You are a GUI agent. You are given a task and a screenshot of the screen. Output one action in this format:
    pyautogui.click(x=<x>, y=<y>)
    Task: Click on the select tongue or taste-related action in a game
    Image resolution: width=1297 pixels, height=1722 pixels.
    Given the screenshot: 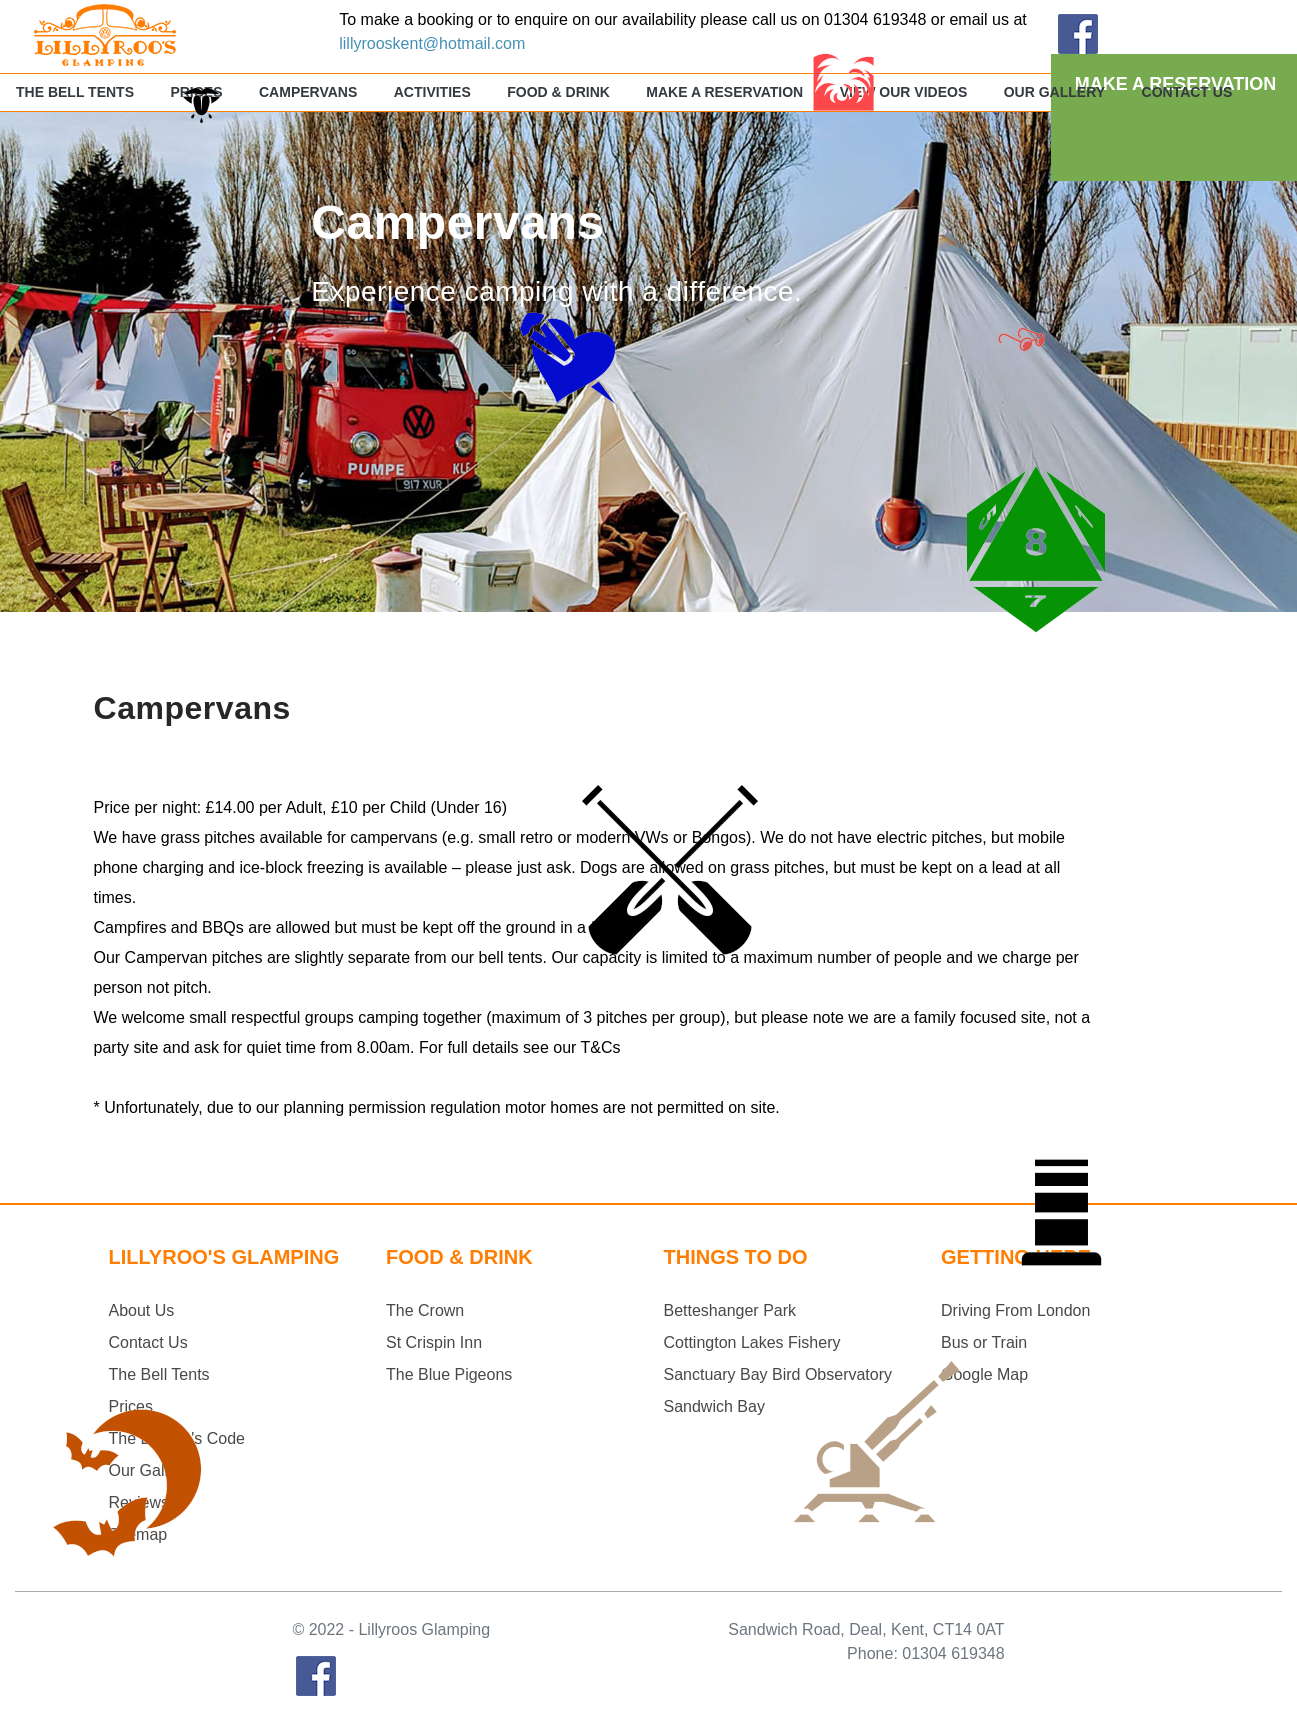 What is the action you would take?
    pyautogui.click(x=201, y=105)
    